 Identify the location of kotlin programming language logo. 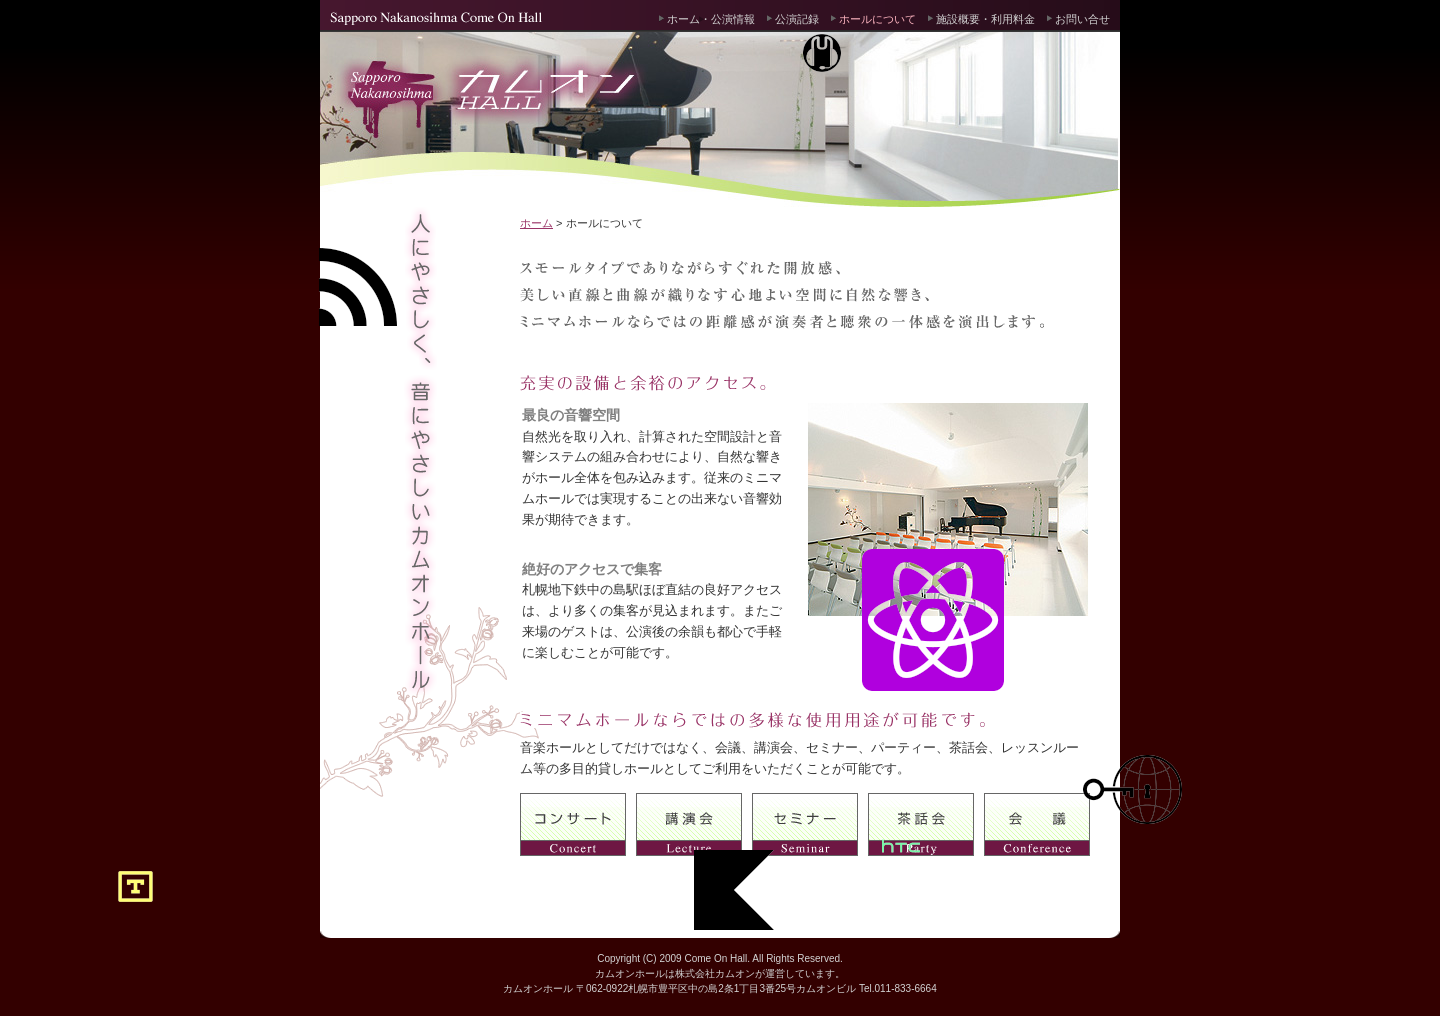
(734, 890).